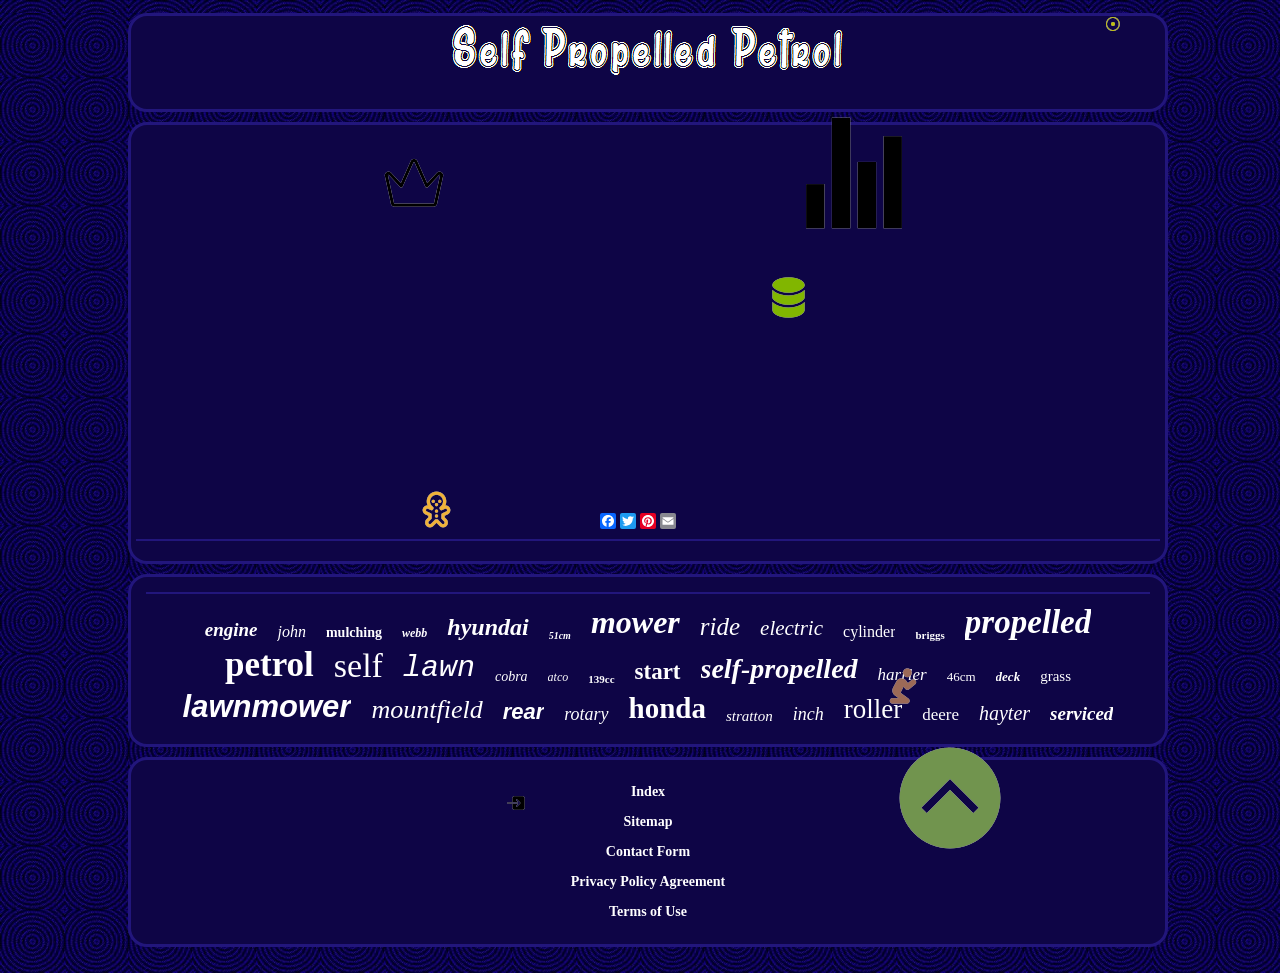 Image resolution: width=1280 pixels, height=973 pixels. Describe the element at coordinates (414, 186) in the screenshot. I see `indicates premium or VIP status` at that location.